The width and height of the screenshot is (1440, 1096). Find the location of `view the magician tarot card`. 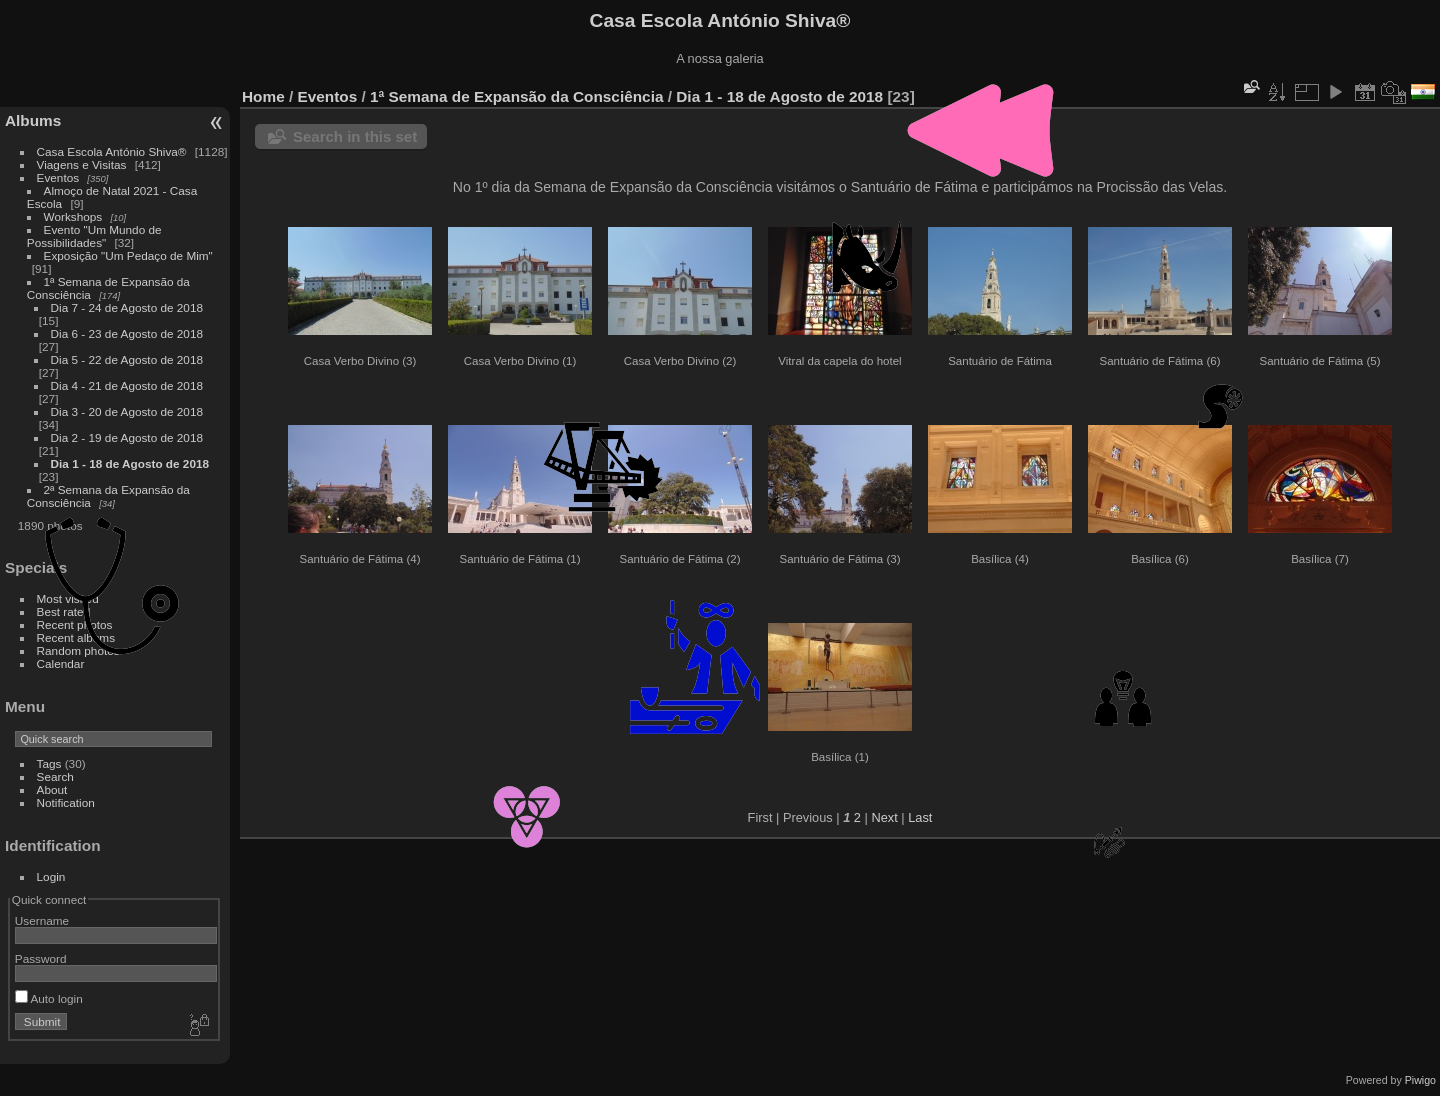

view the magician tarot card is located at coordinates (696, 668).